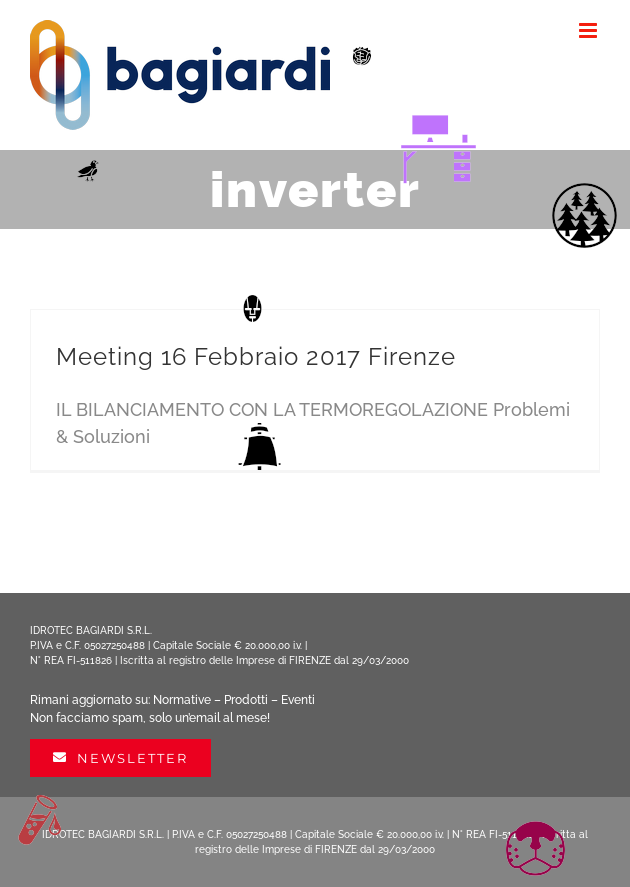  Describe the element at coordinates (438, 141) in the screenshot. I see `access workspace or office settings` at that location.